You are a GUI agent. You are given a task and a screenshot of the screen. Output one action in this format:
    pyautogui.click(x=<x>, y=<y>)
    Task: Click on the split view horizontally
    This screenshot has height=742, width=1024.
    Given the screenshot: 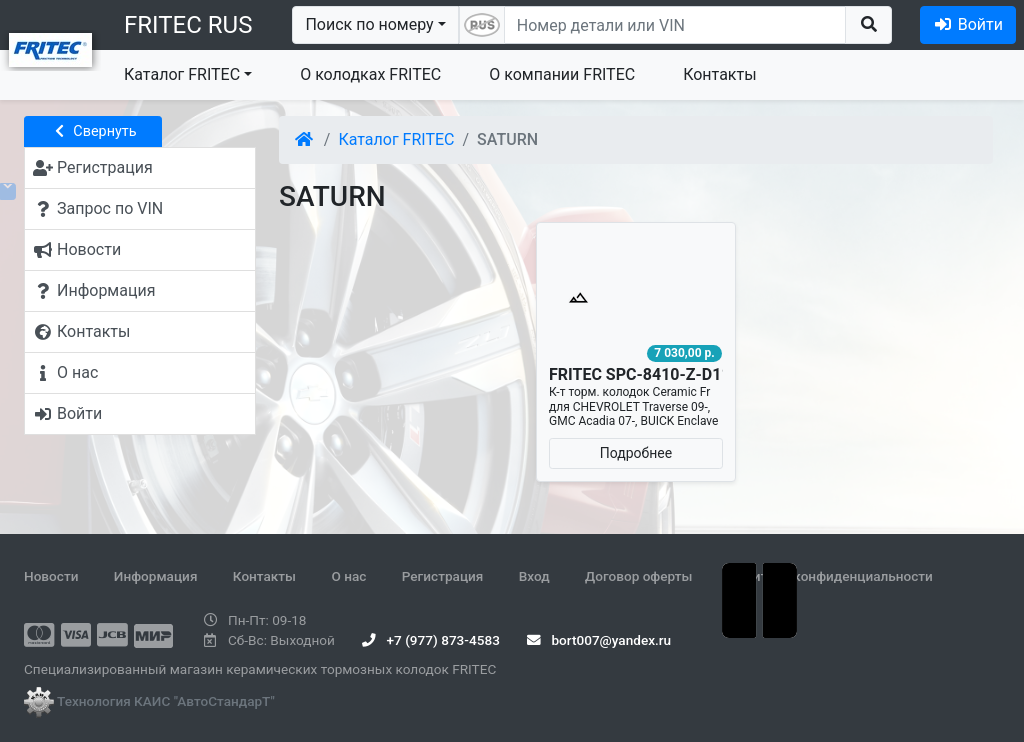 What is the action you would take?
    pyautogui.click(x=759, y=600)
    